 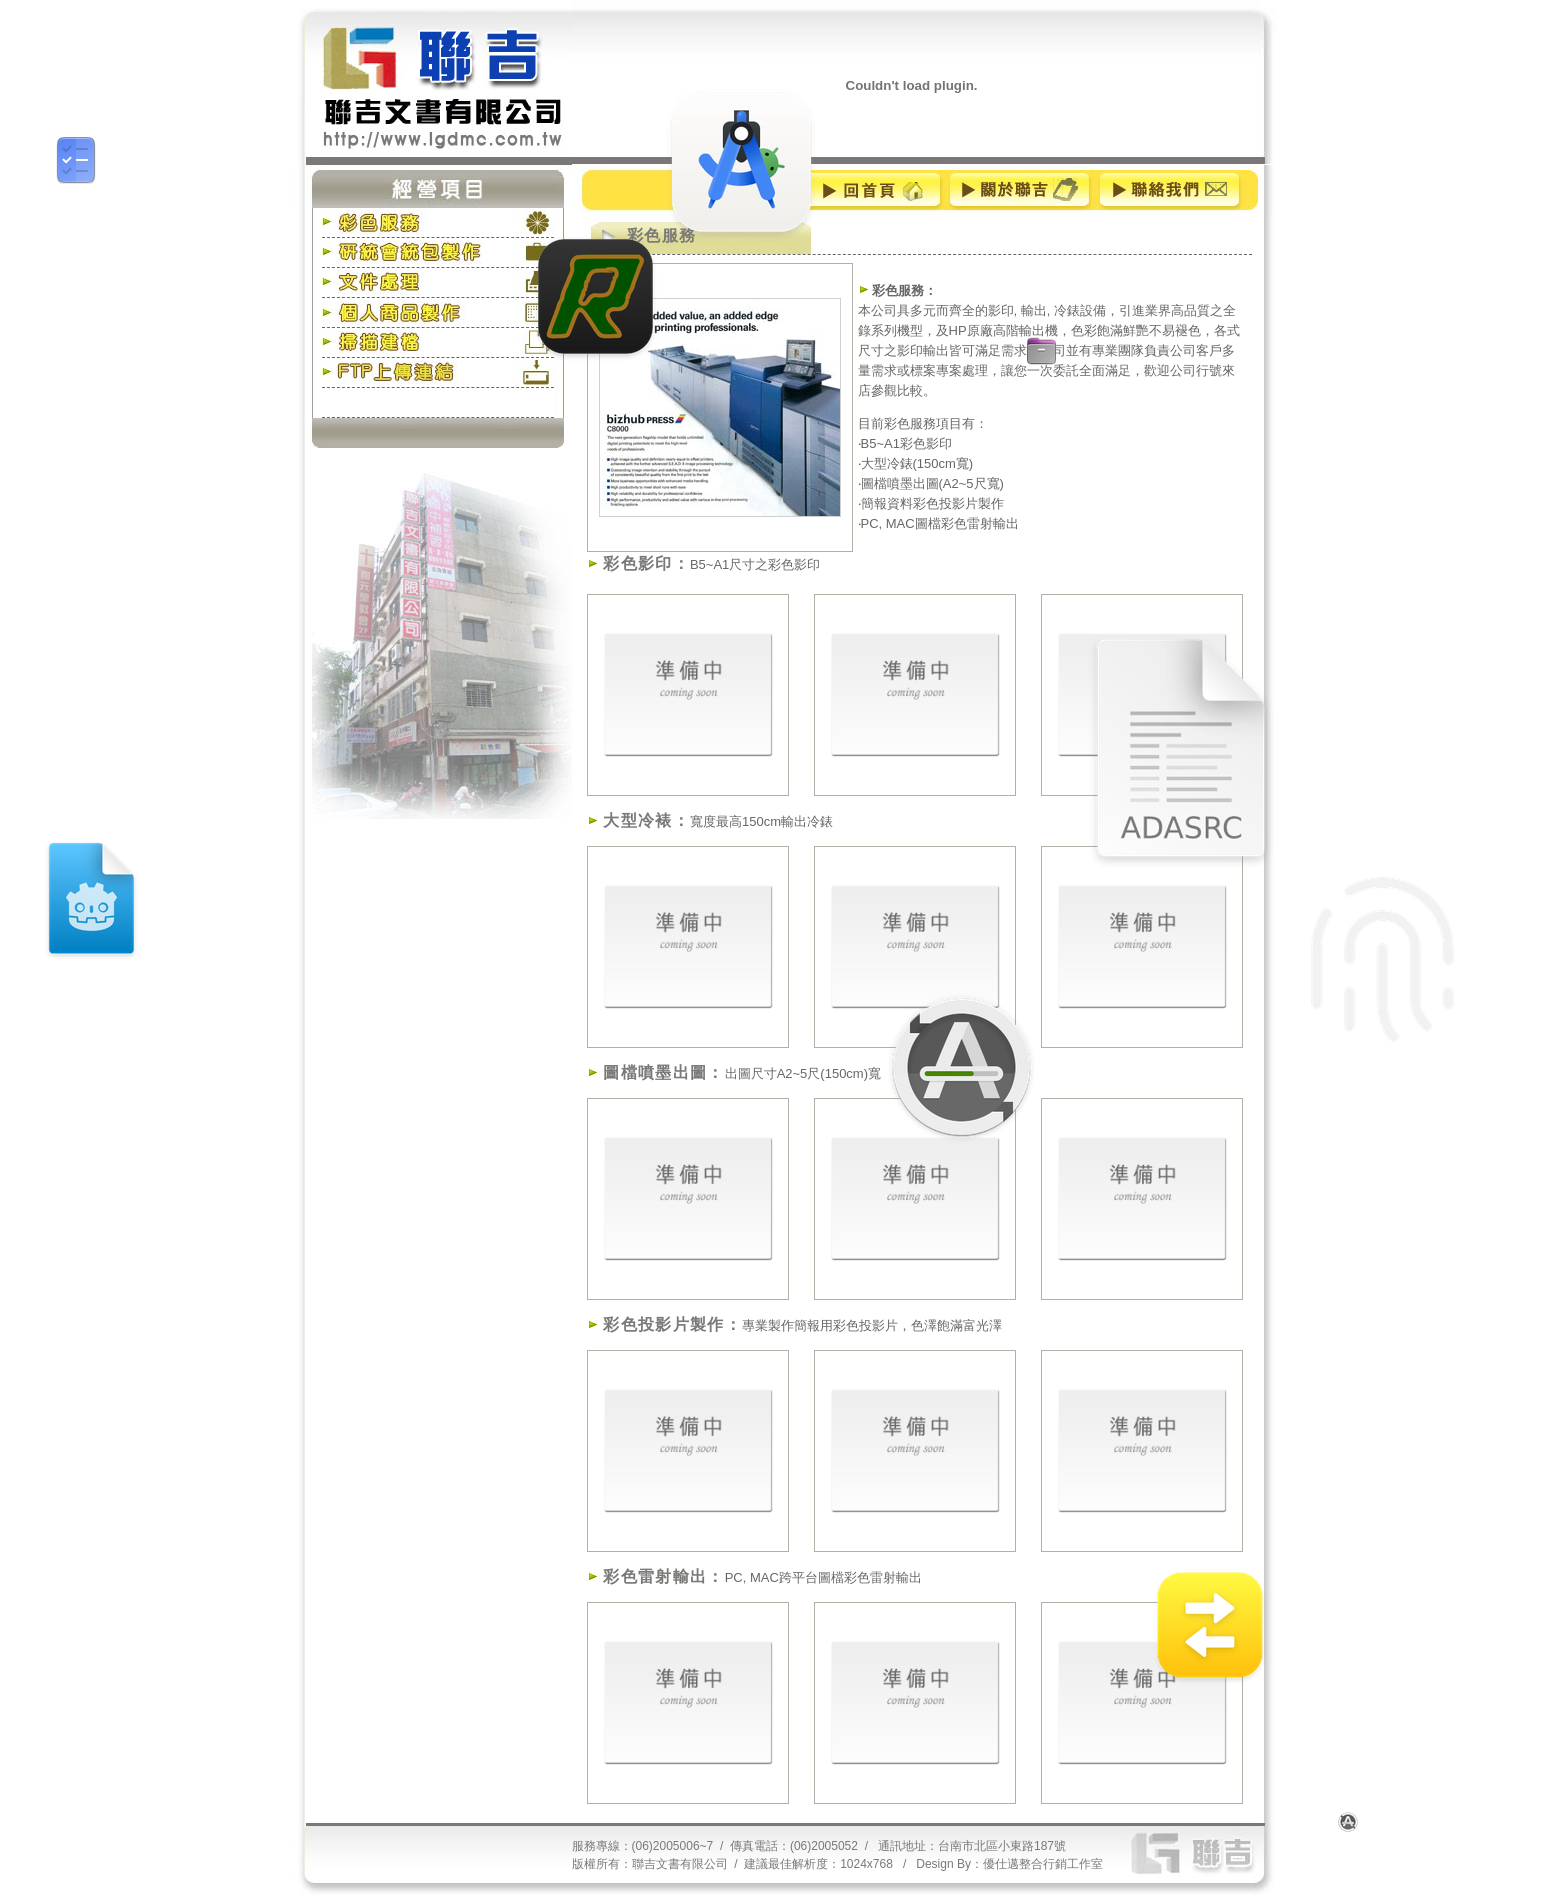 I want to click on open the file manager application, so click(x=1041, y=350).